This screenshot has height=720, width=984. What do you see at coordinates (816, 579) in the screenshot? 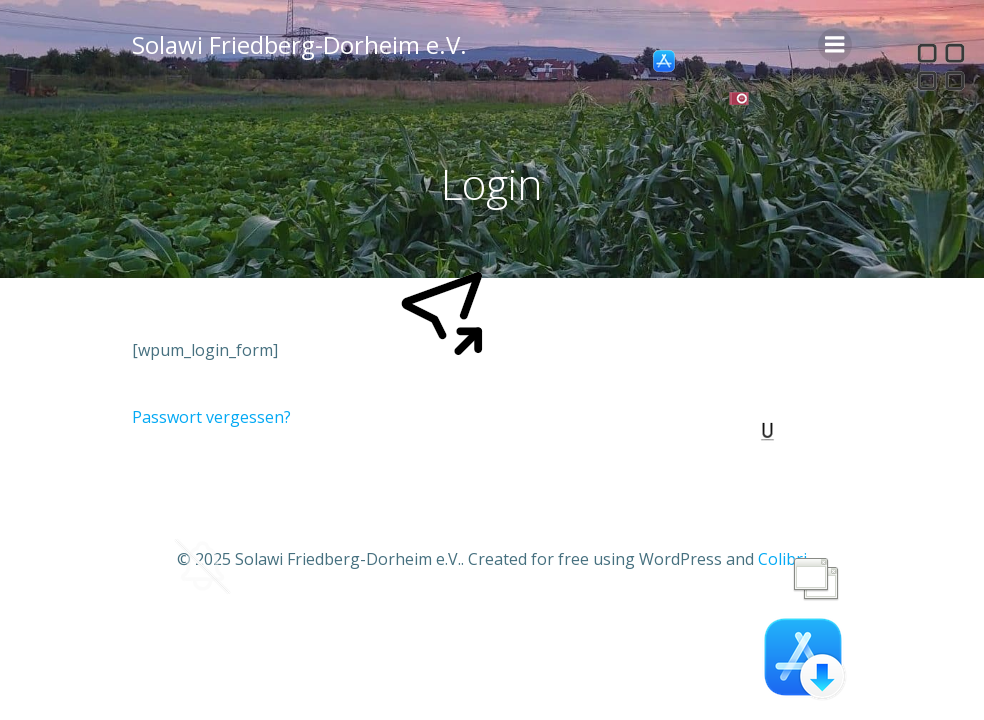
I see `access window management settings` at bounding box center [816, 579].